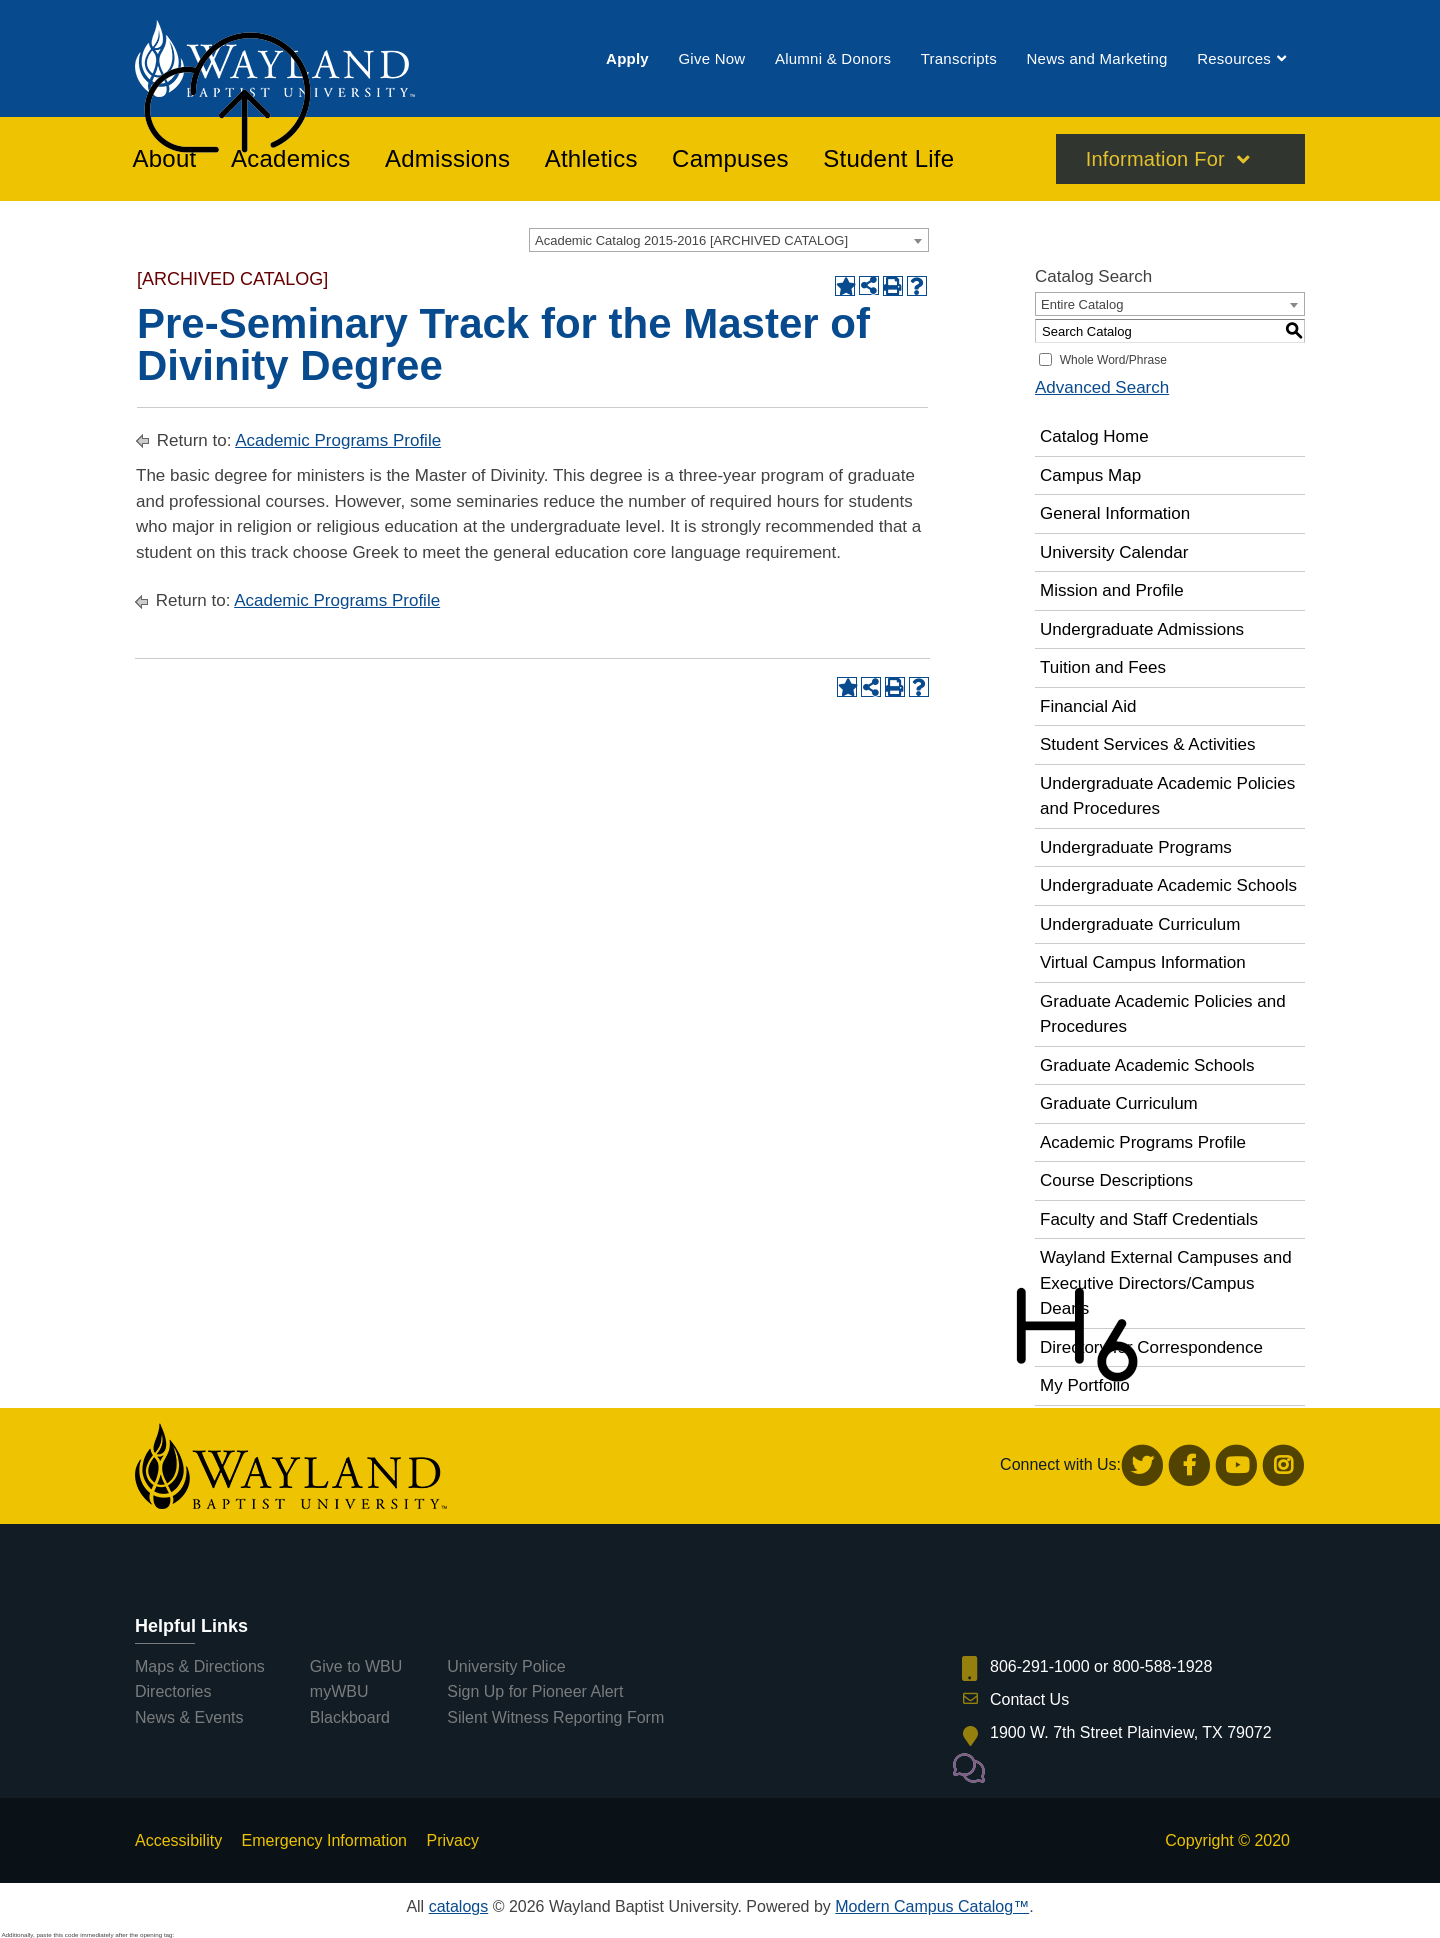 This screenshot has height=1938, width=1440. What do you see at coordinates (1070, 1332) in the screenshot?
I see `format text as heading level 6` at bounding box center [1070, 1332].